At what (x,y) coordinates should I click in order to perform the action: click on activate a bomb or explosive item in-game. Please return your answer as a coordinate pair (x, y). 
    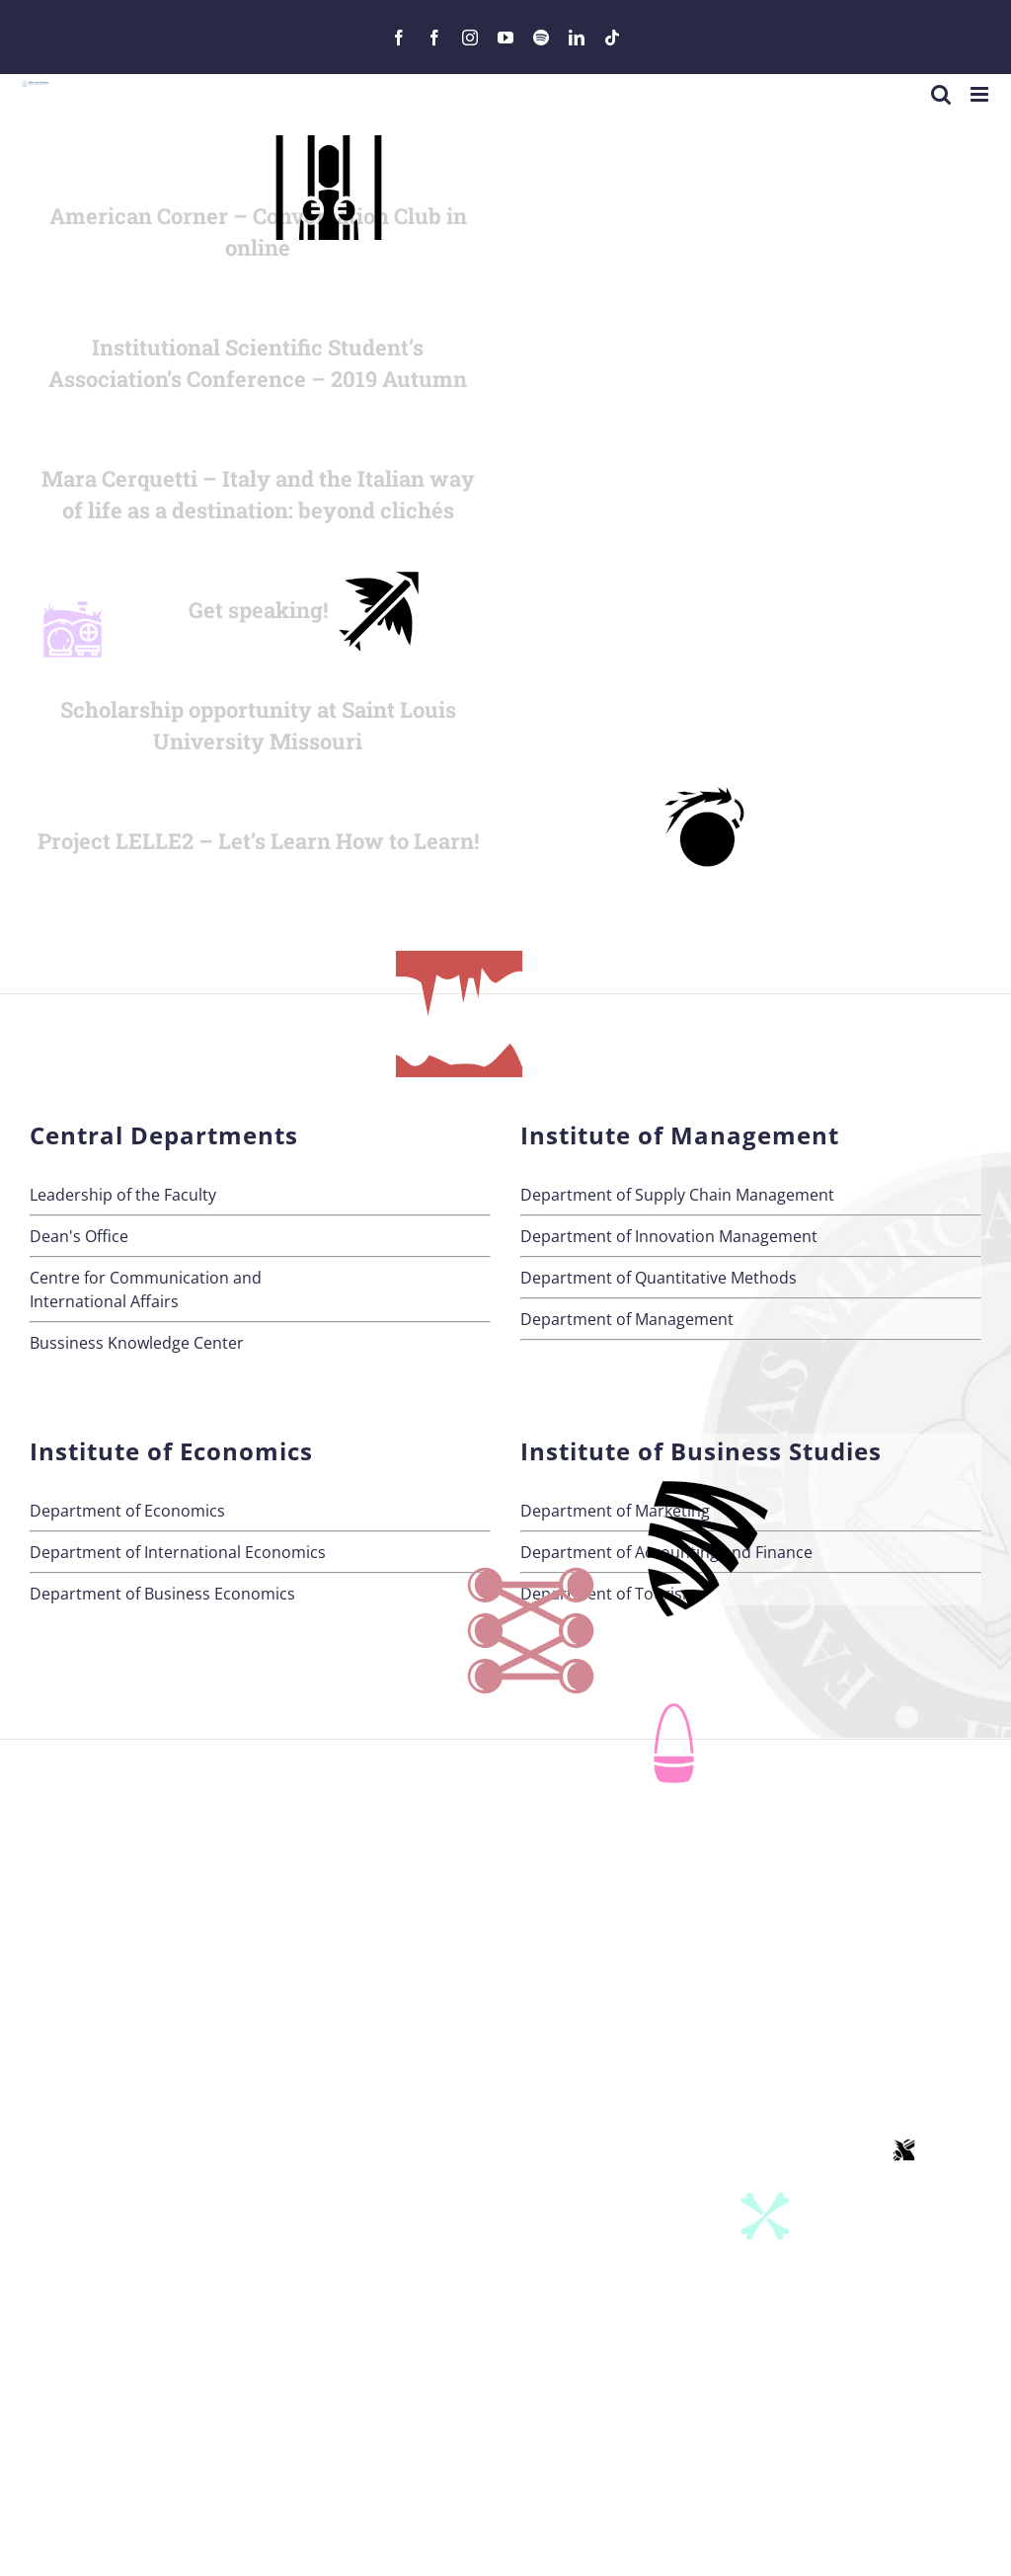
    Looking at the image, I should click on (704, 826).